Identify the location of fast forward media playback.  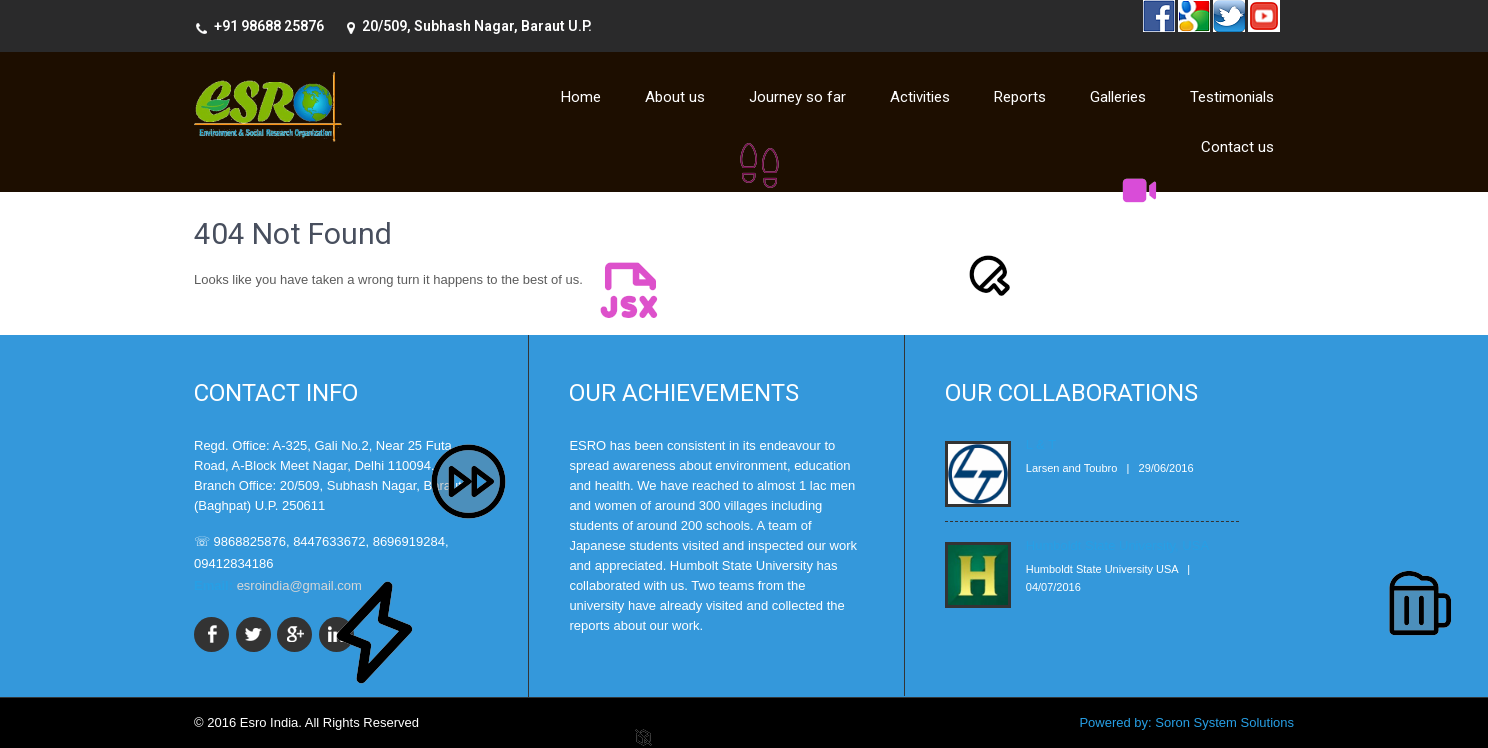
(468, 481).